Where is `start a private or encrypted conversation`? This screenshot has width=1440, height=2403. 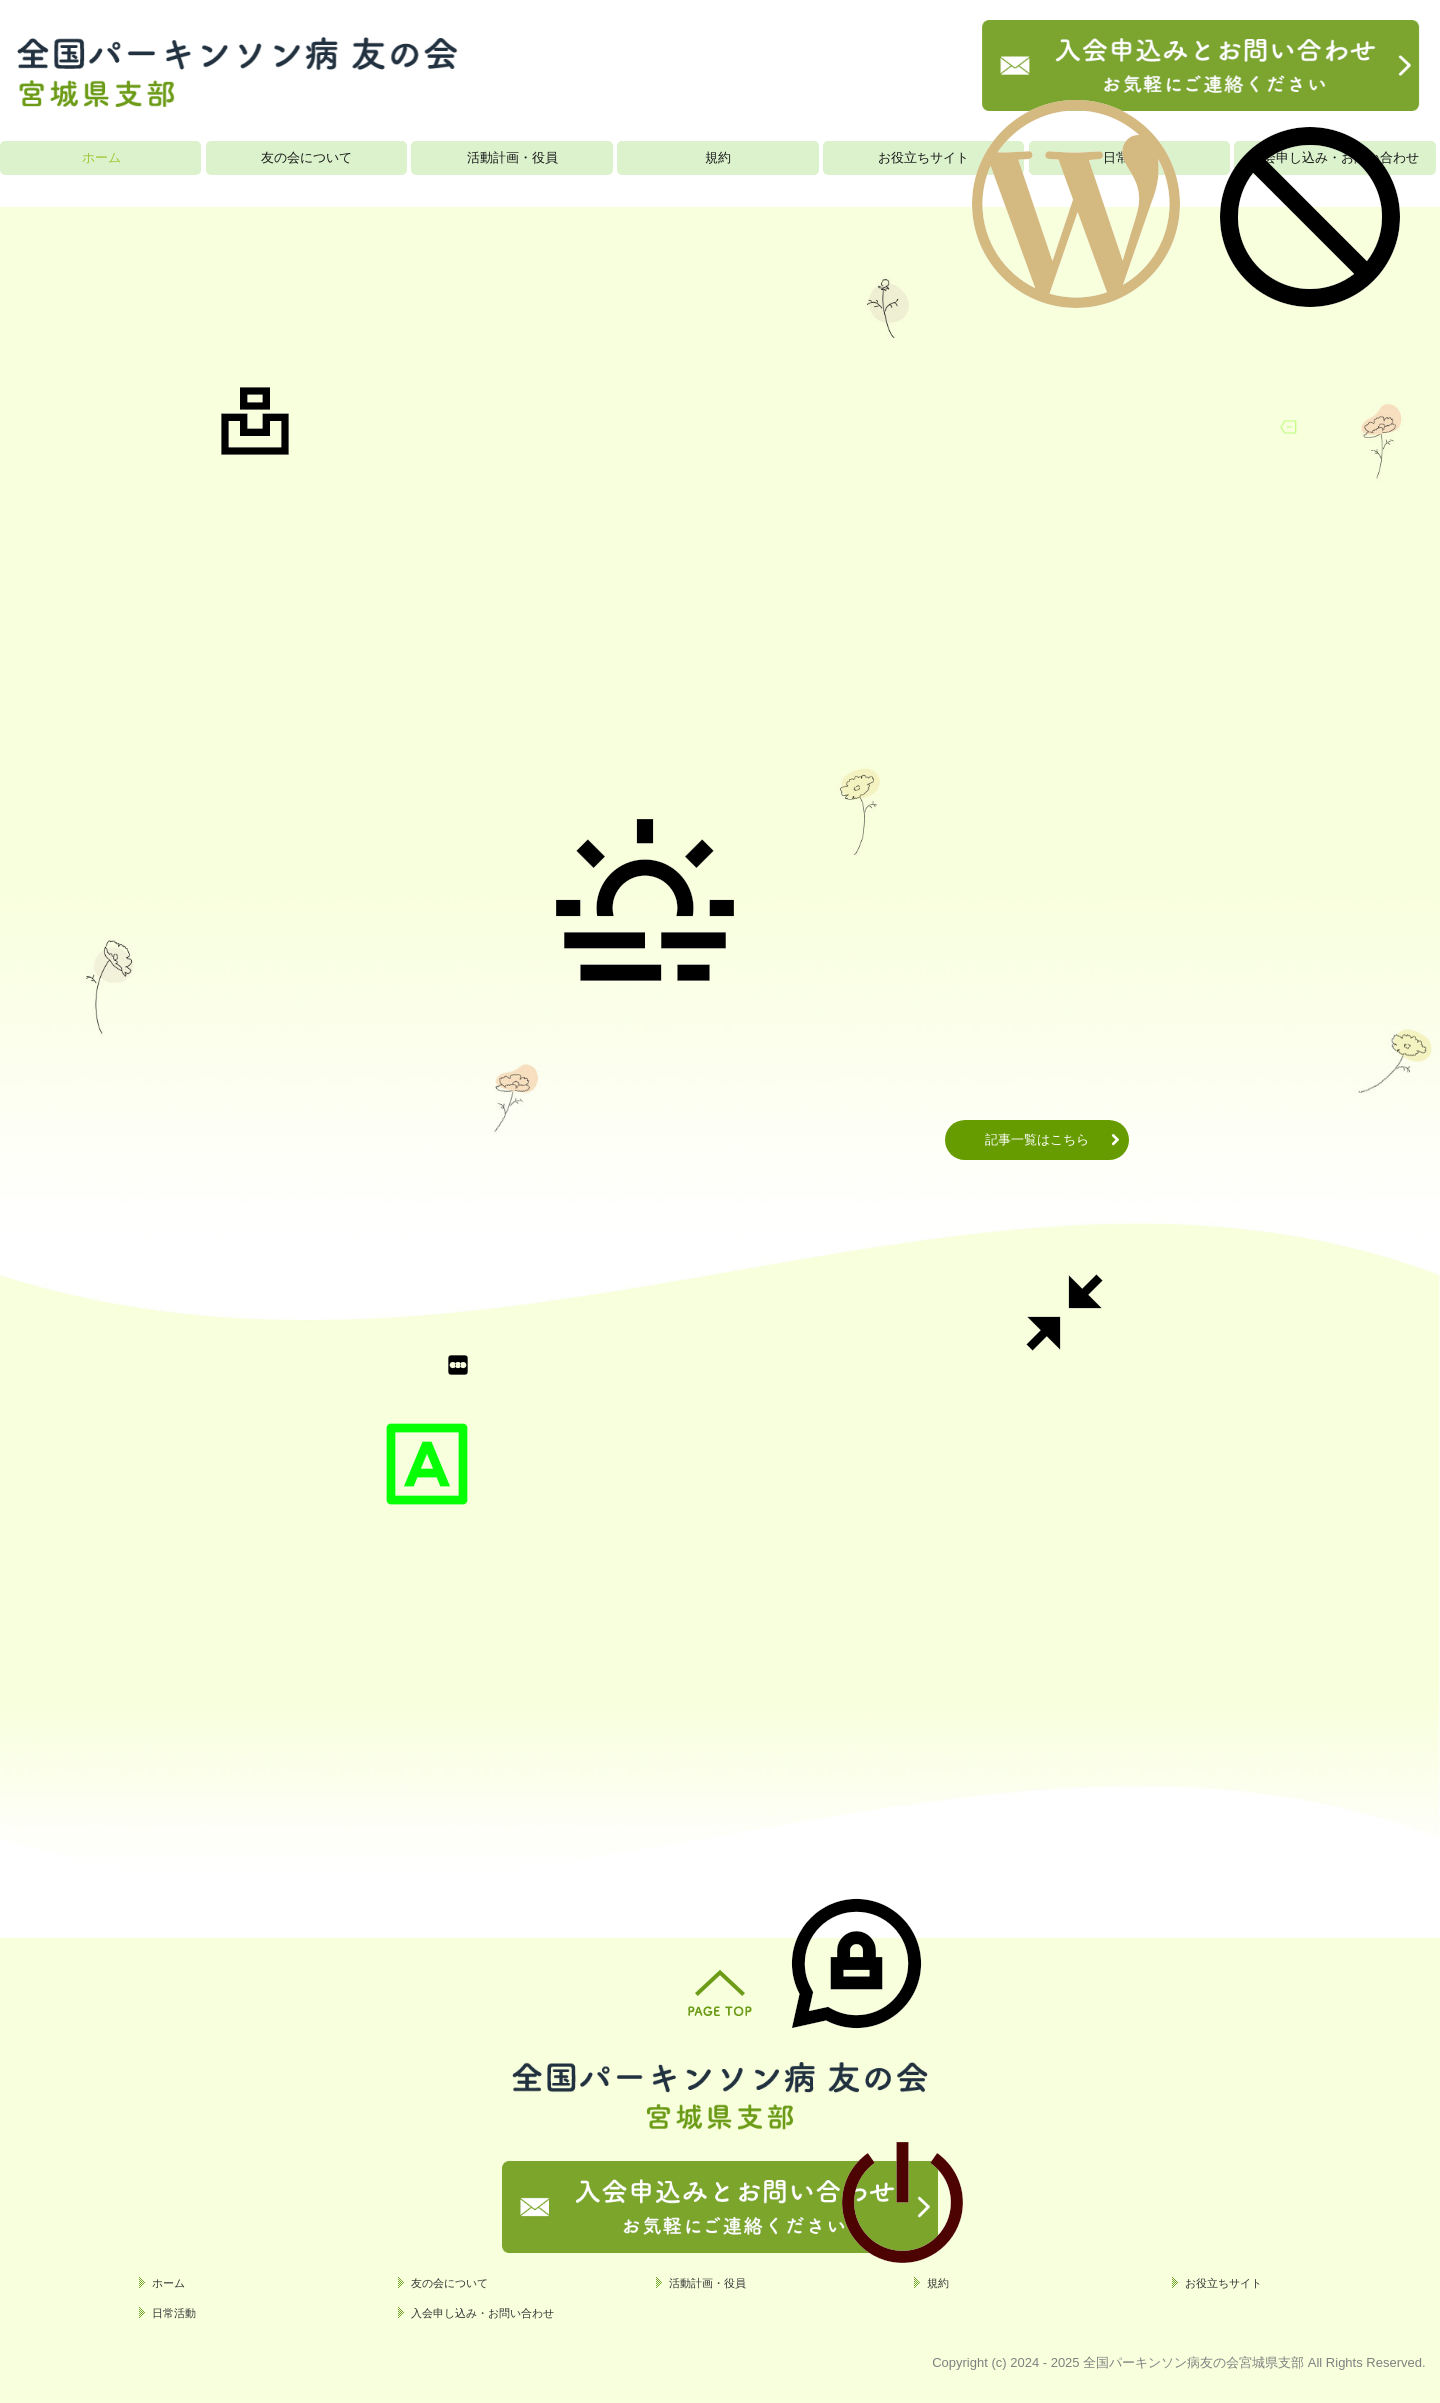
start a private or encrypted conversation is located at coordinates (856, 1963).